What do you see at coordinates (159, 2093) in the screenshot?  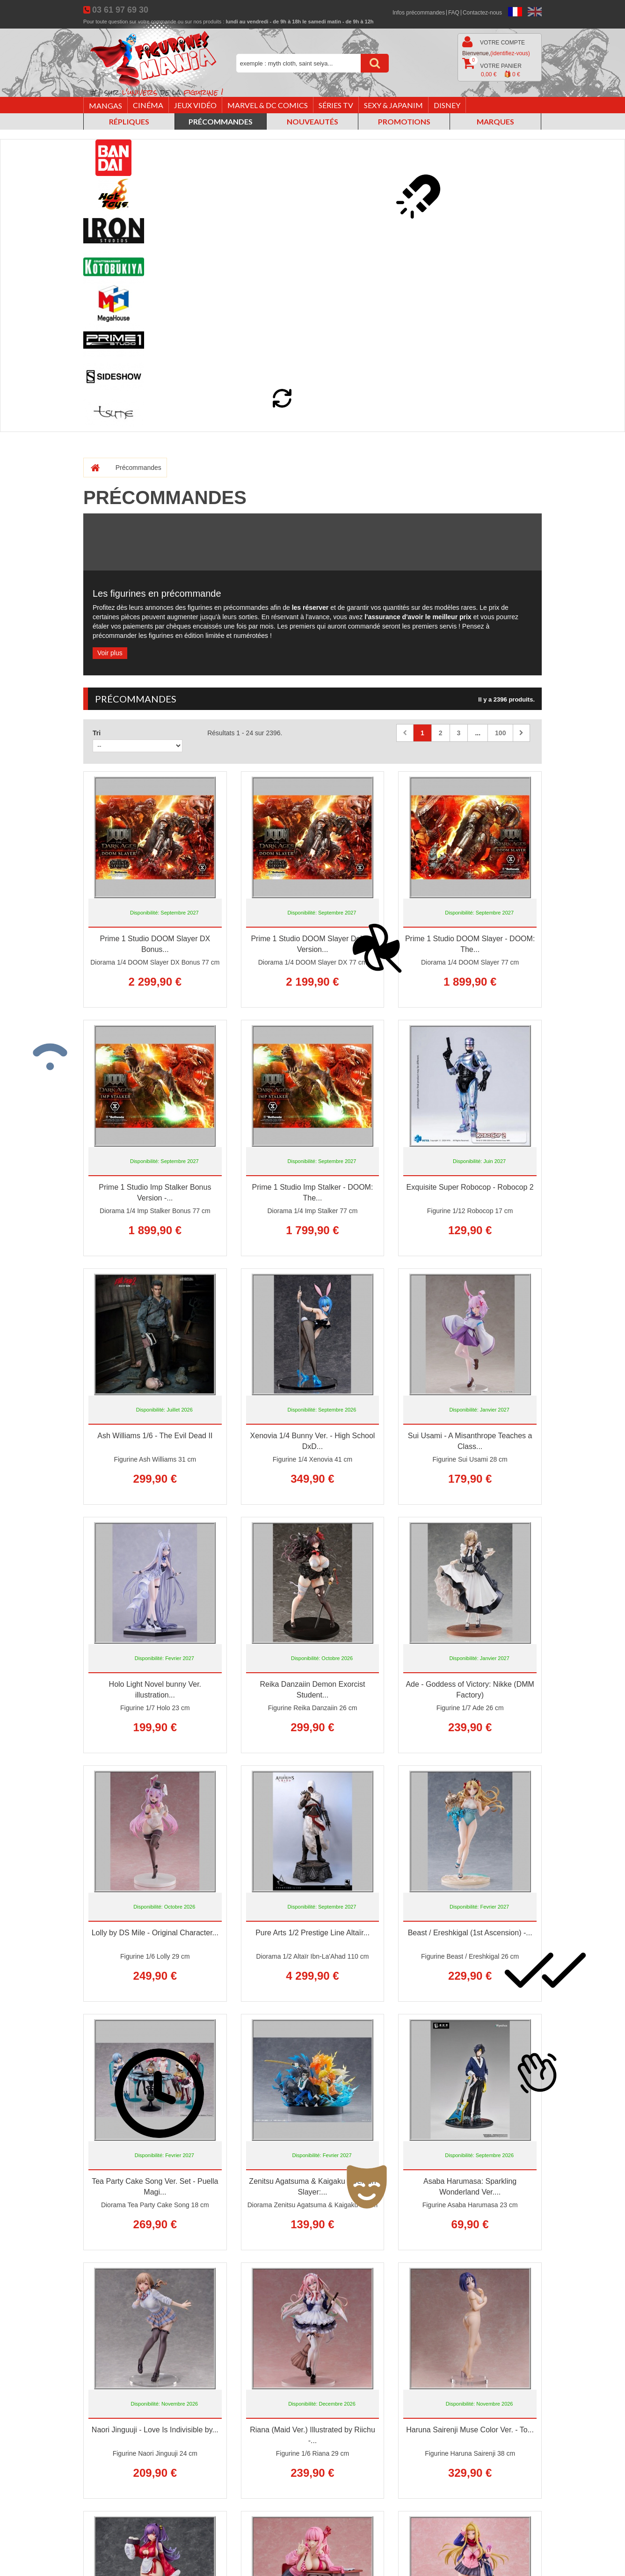 I see `view timestamp or time-related information` at bounding box center [159, 2093].